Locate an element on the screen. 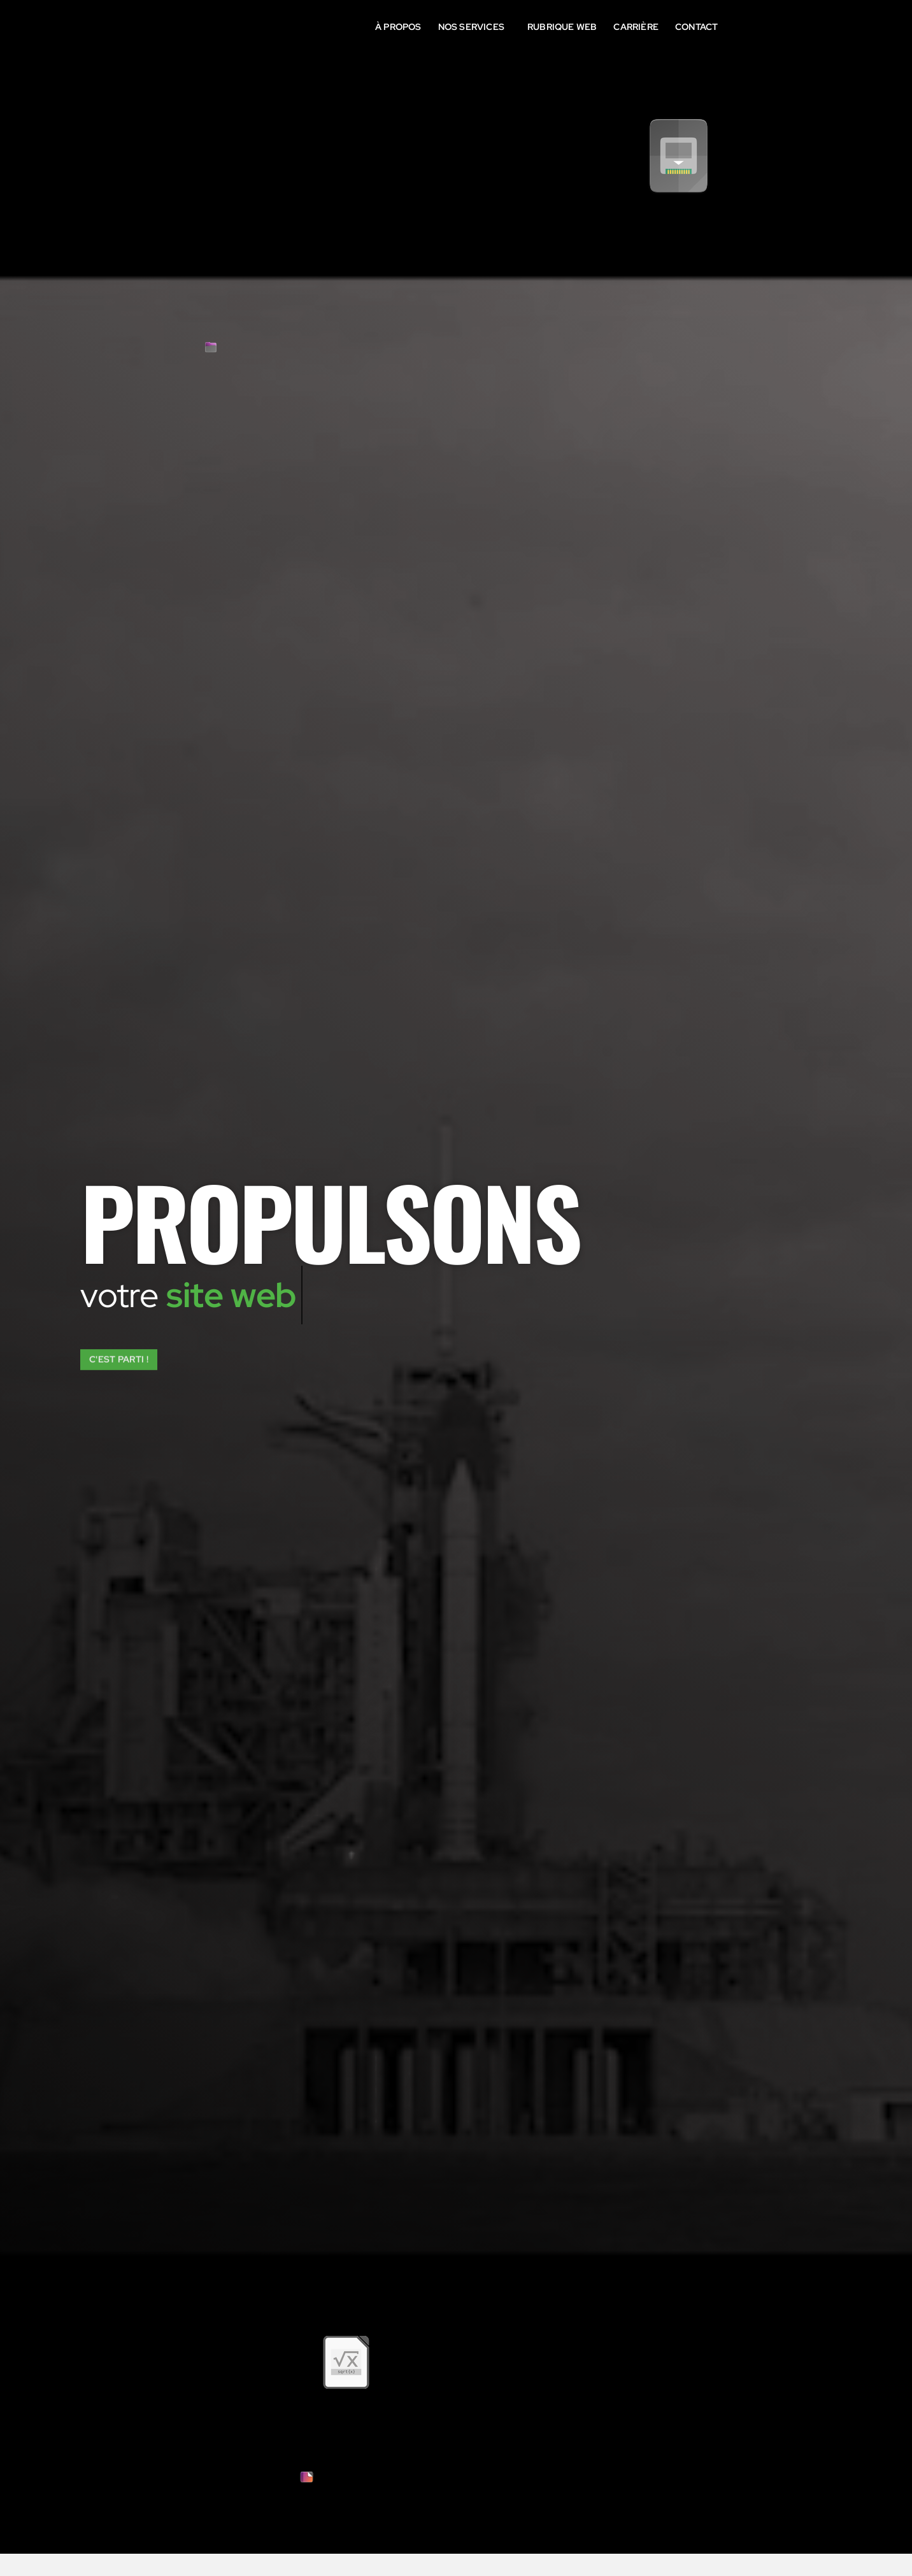 This screenshot has width=912, height=2576. indicates a valid drop target for moving files into this folder is located at coordinates (211, 347).